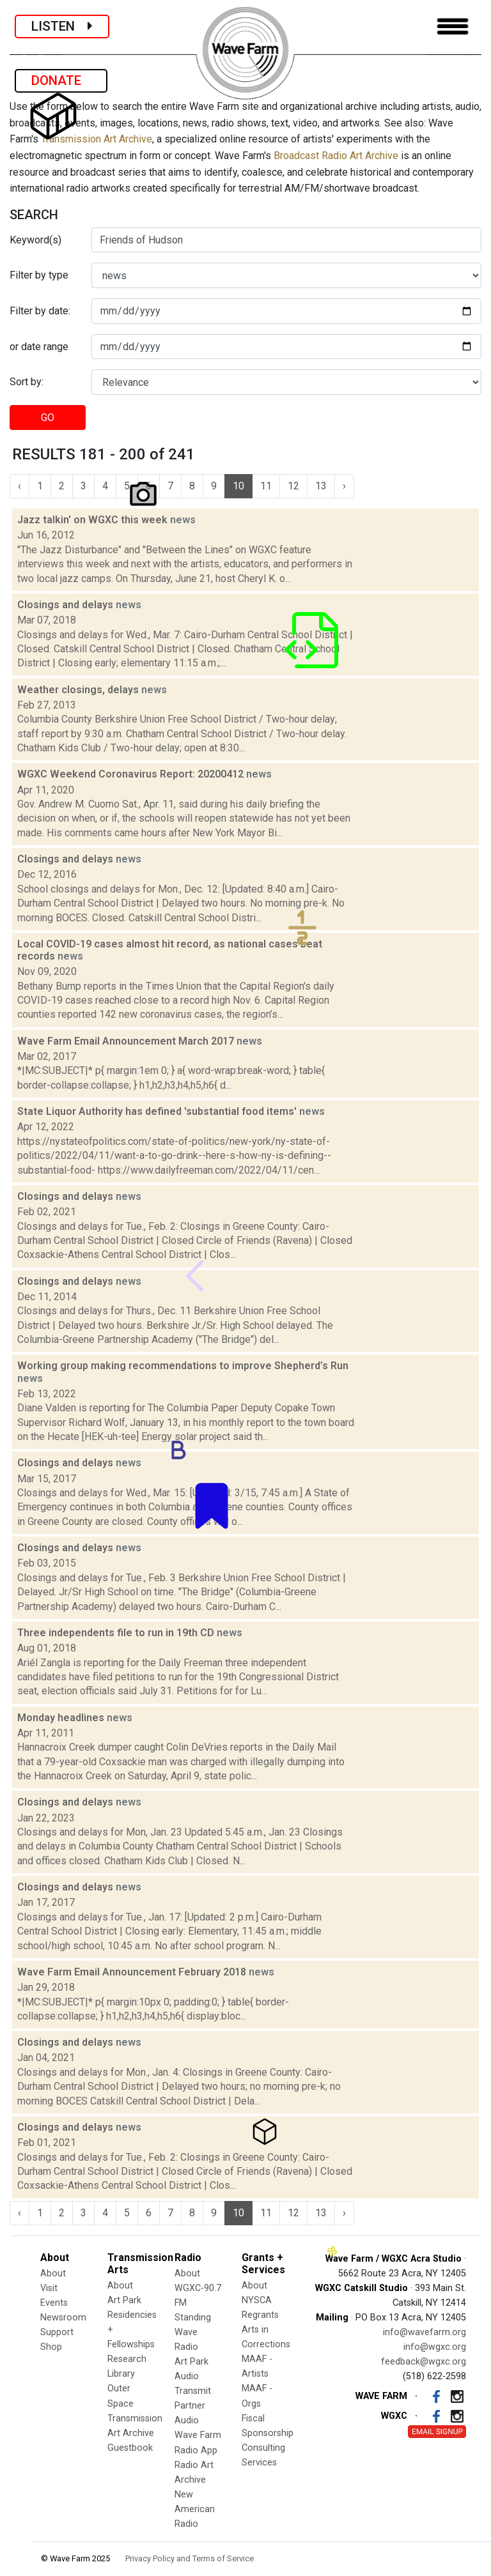 Image resolution: width=491 pixels, height=2576 pixels. Describe the element at coordinates (302, 928) in the screenshot. I see `insert a fraction into a document or equation` at that location.